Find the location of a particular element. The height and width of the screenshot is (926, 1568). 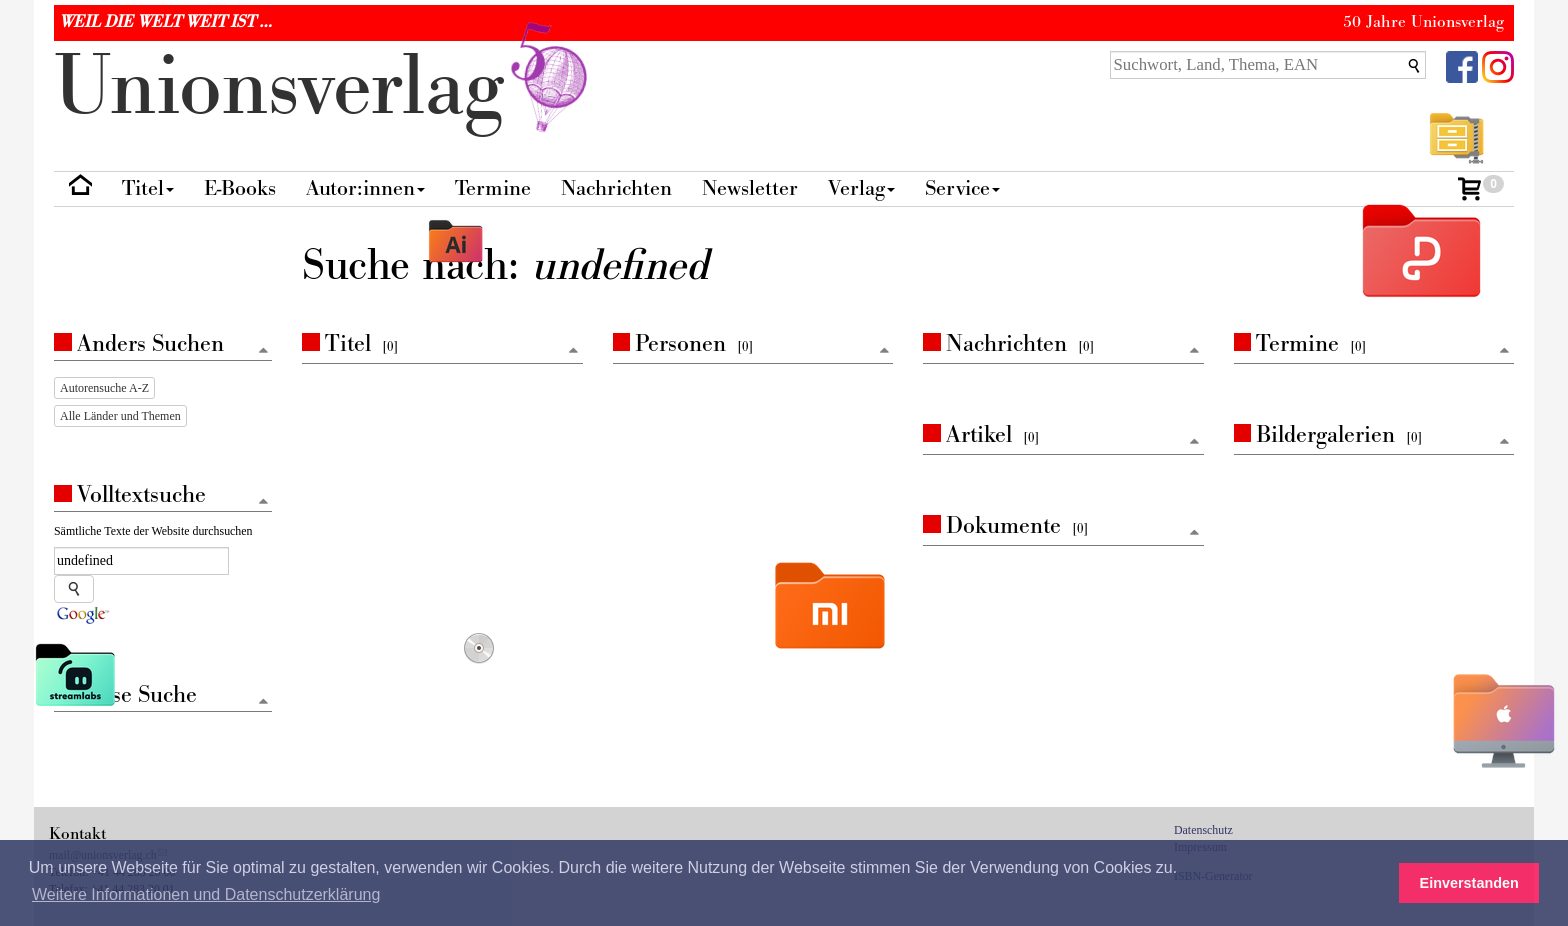

open folder containing WPS PDF documents is located at coordinates (1421, 254).